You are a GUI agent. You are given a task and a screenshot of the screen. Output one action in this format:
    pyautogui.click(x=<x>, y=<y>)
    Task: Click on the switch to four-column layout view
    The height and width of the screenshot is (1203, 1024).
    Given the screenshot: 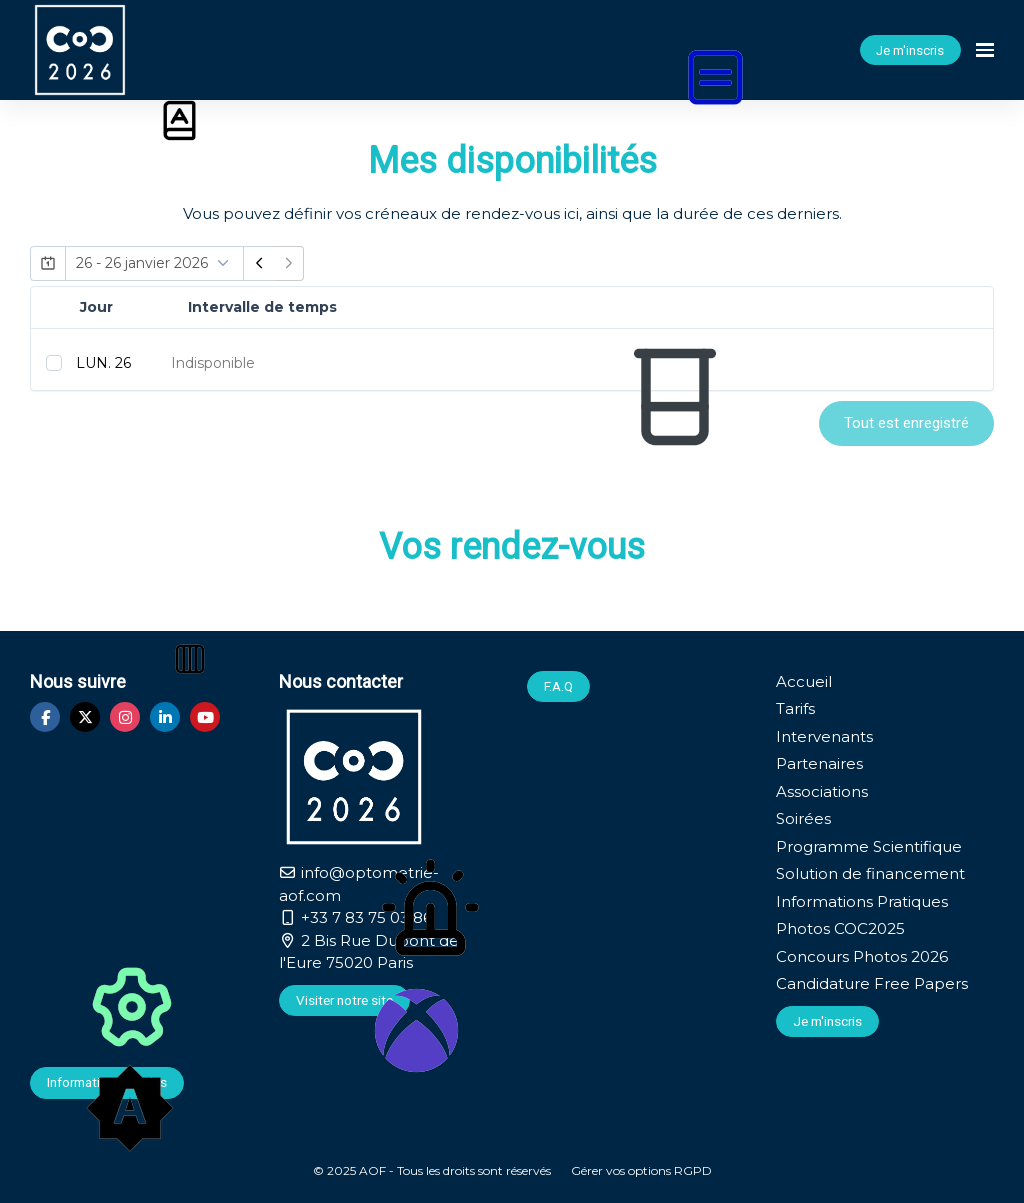 What is the action you would take?
    pyautogui.click(x=190, y=659)
    